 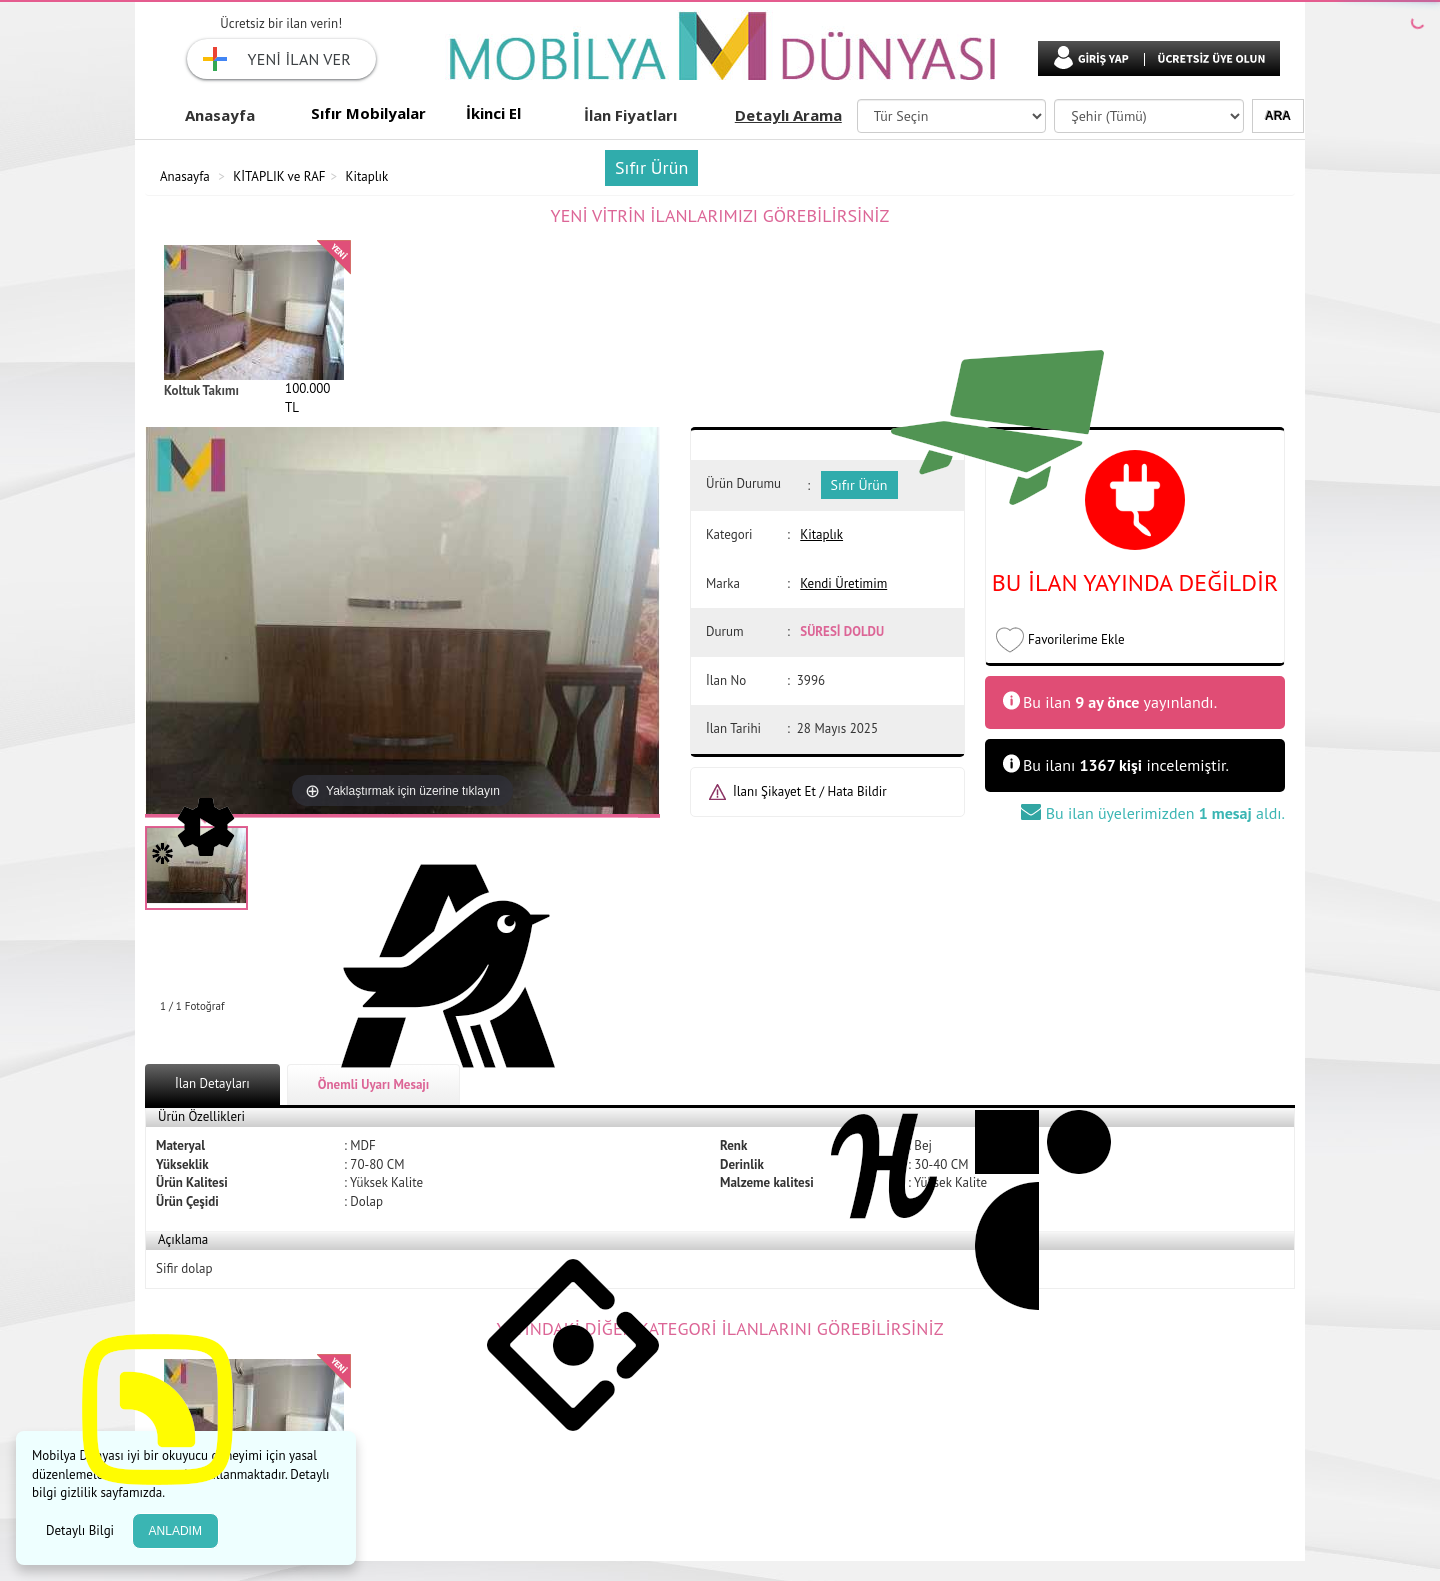 What do you see at coordinates (997, 427) in the screenshot?
I see `open Blockbench 3D modeling application` at bounding box center [997, 427].